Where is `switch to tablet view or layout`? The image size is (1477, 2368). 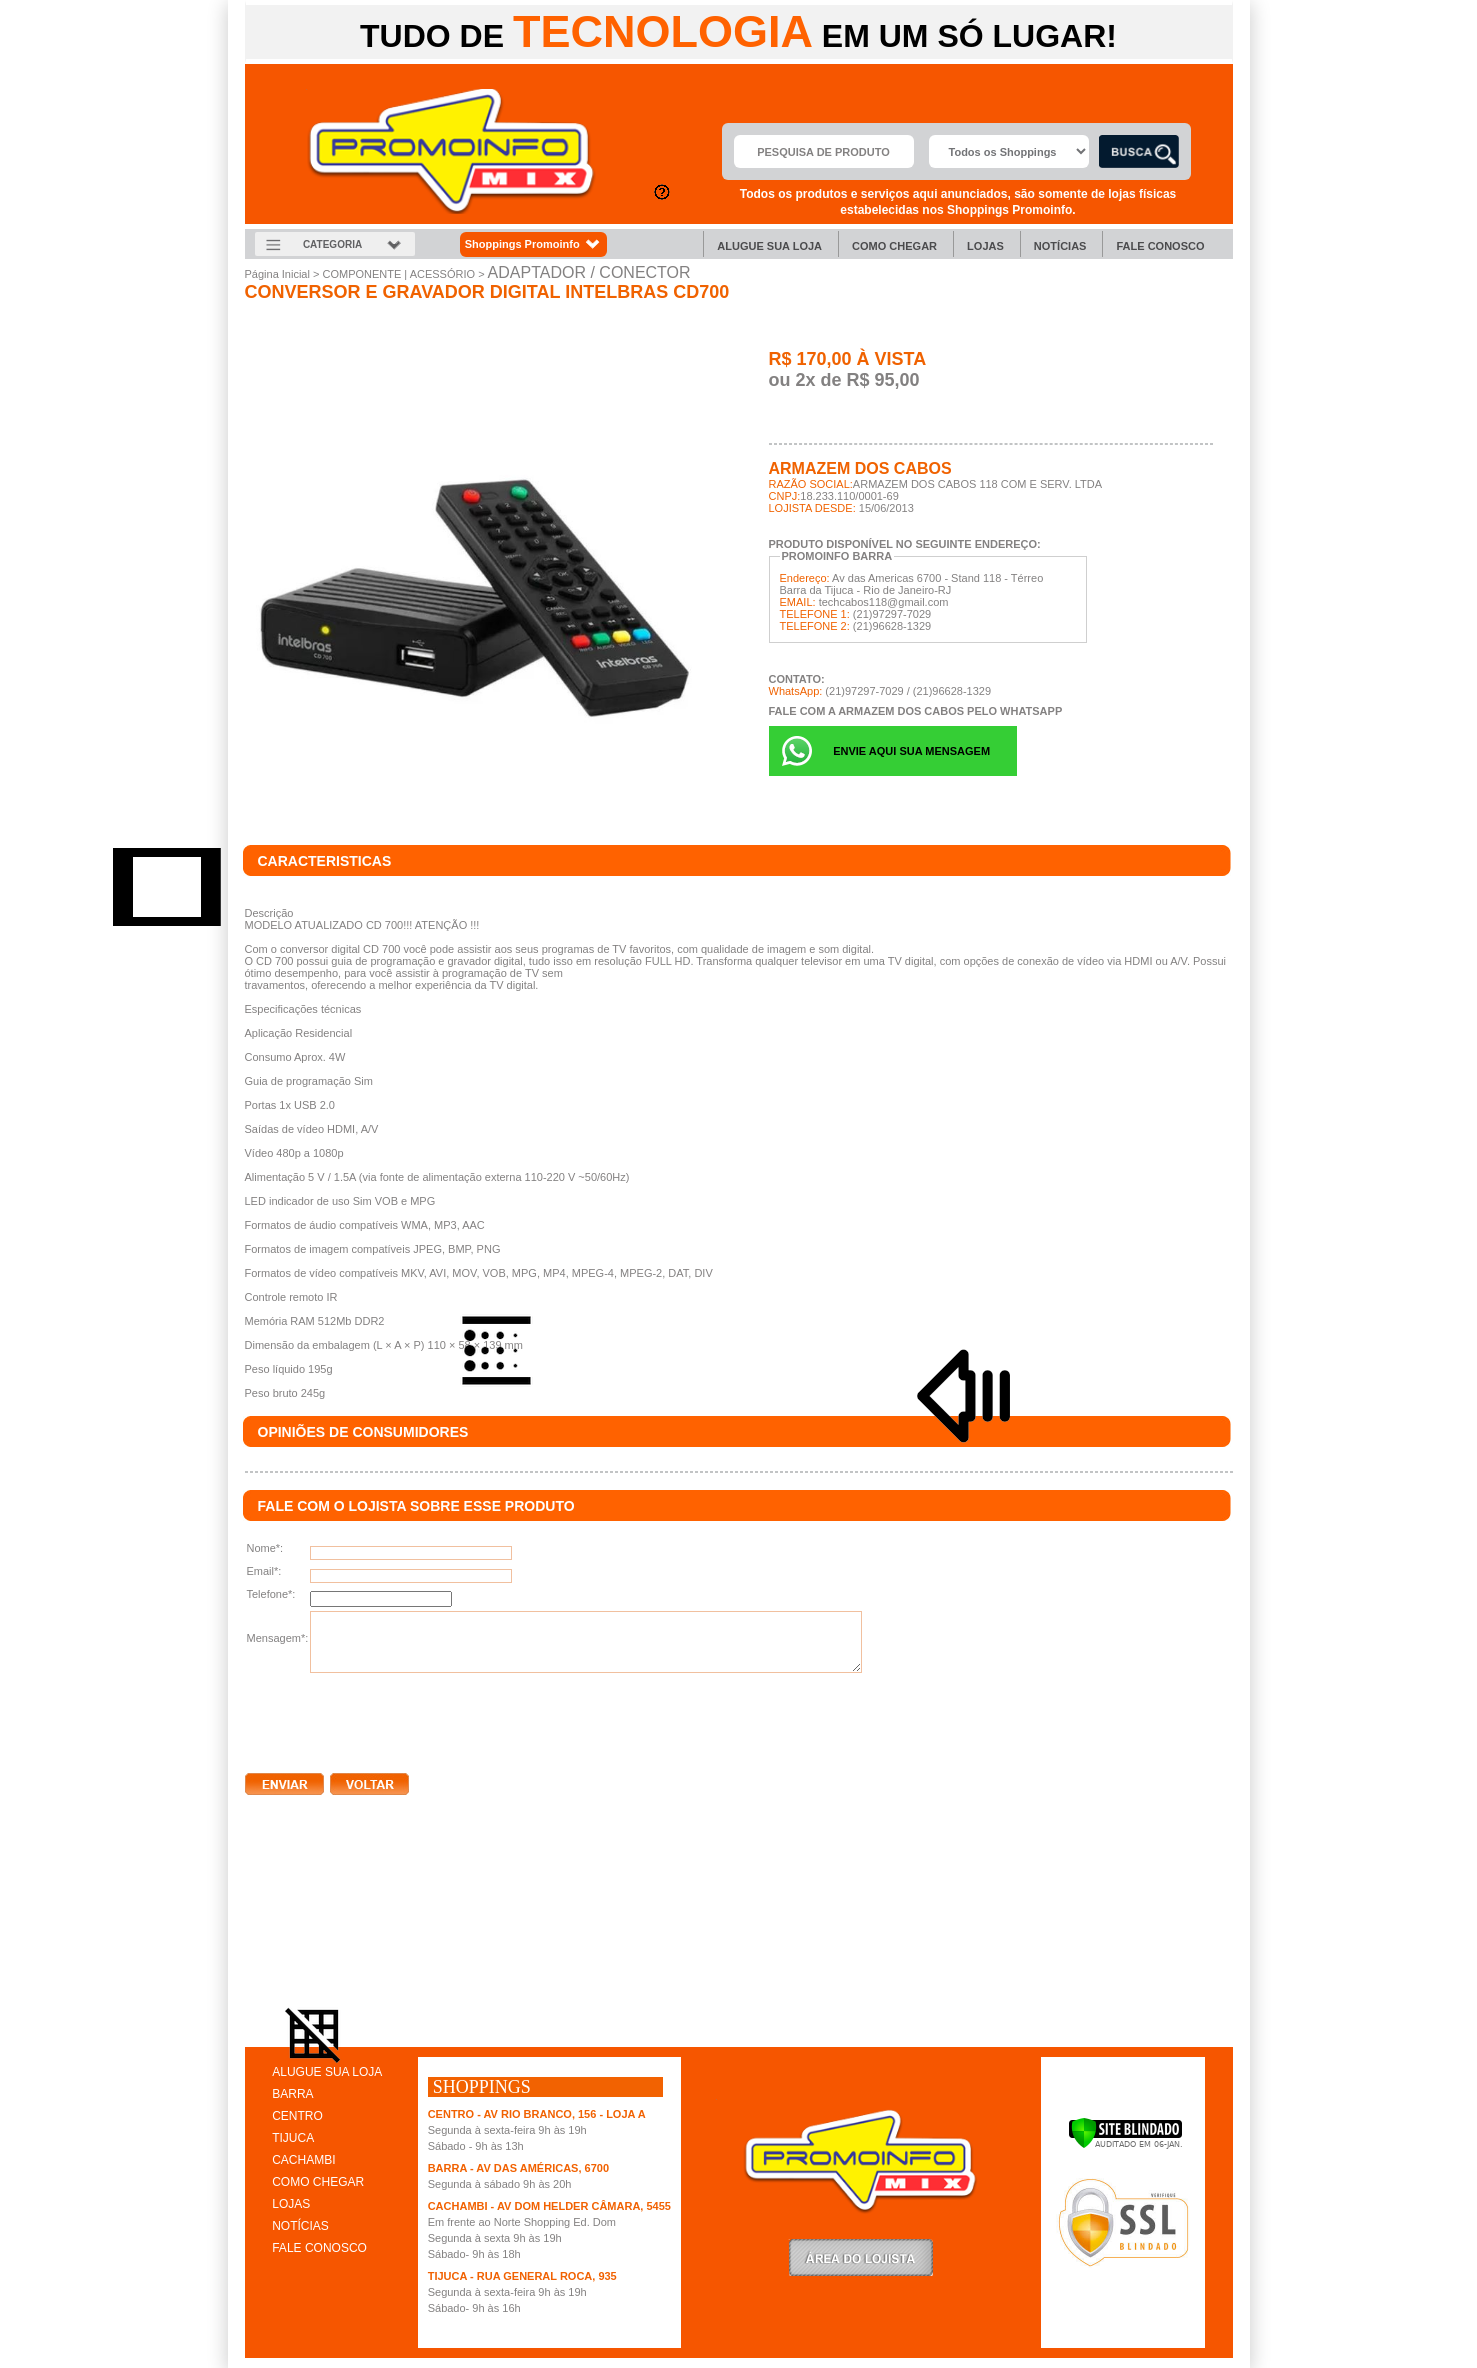
switch to tablet view or layout is located at coordinates (167, 887).